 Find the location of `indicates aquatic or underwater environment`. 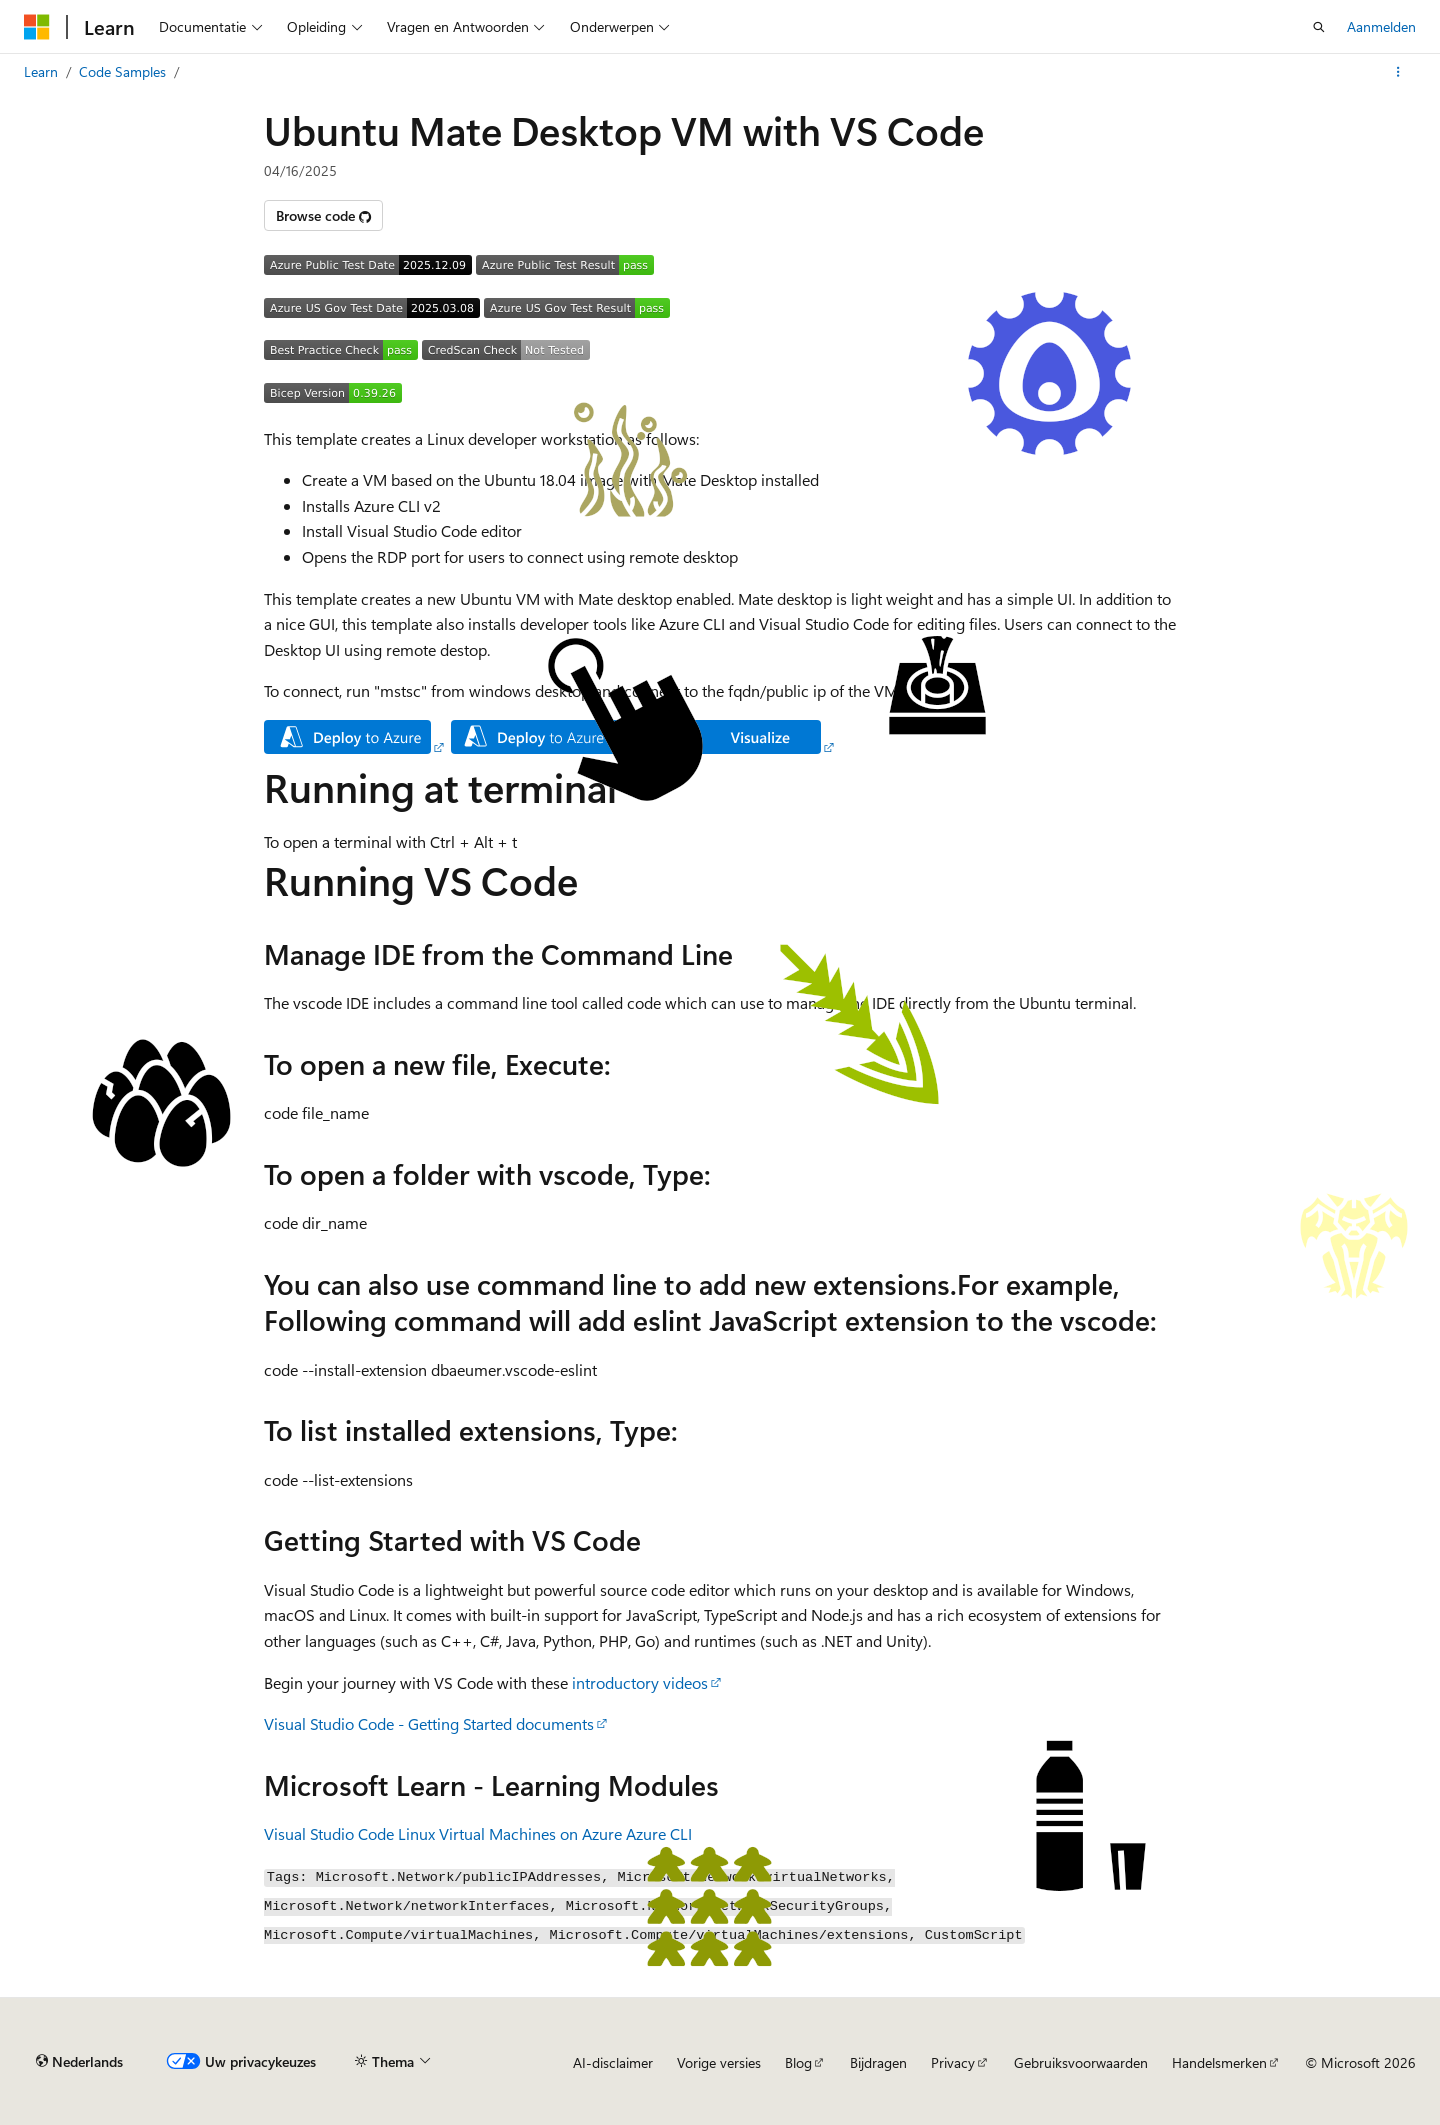

indicates aquatic or underwater environment is located at coordinates (630, 459).